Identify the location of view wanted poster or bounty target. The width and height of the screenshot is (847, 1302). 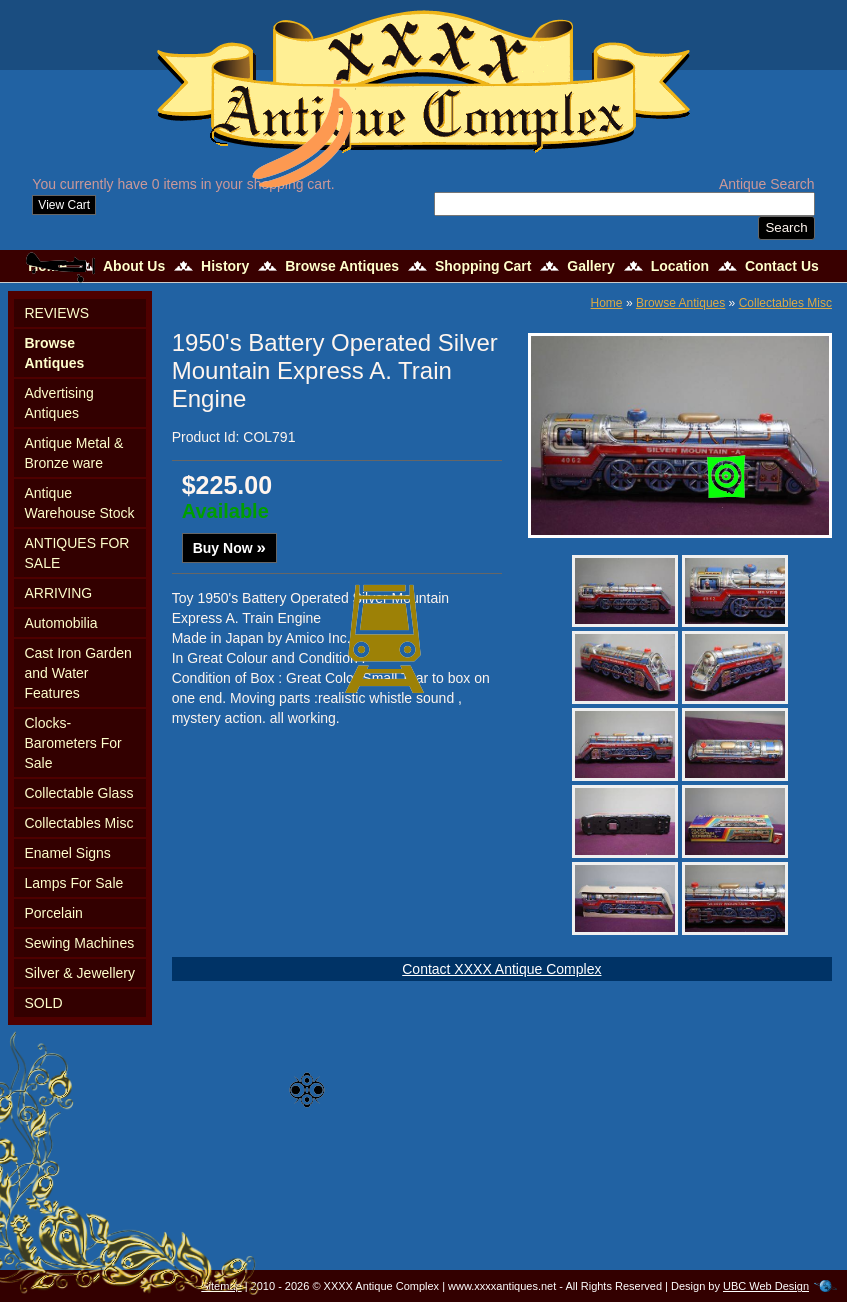
(726, 476).